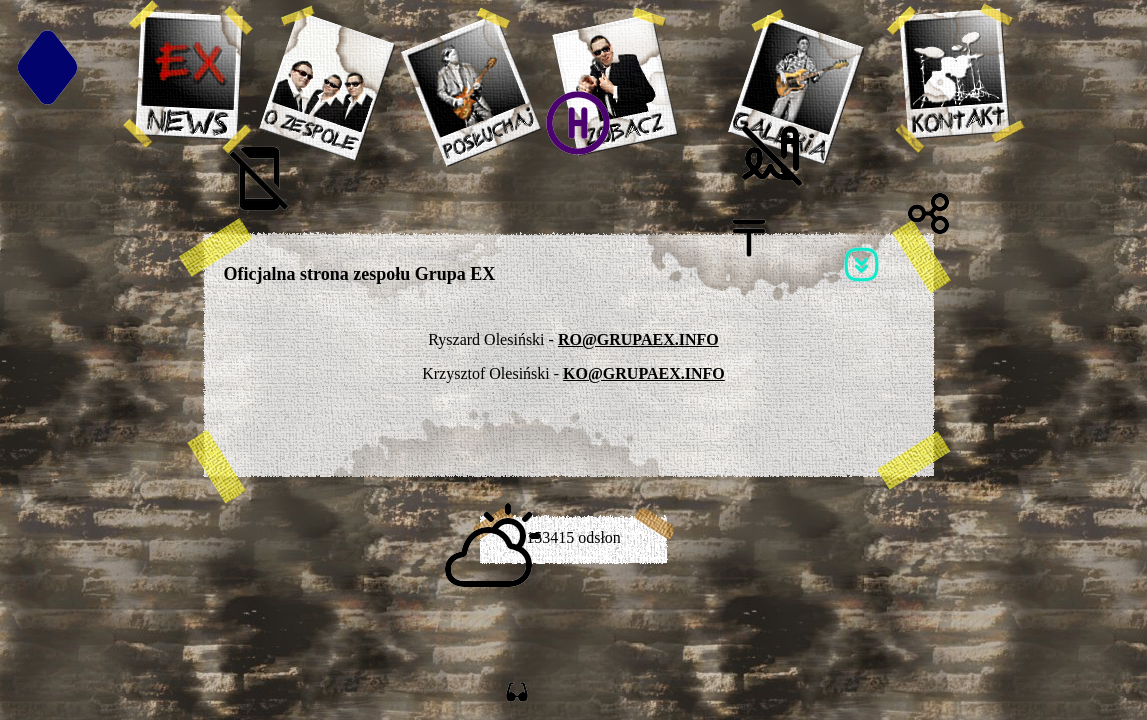 This screenshot has height=720, width=1147. What do you see at coordinates (772, 156) in the screenshot?
I see `disable auto-signature or sign-off` at bounding box center [772, 156].